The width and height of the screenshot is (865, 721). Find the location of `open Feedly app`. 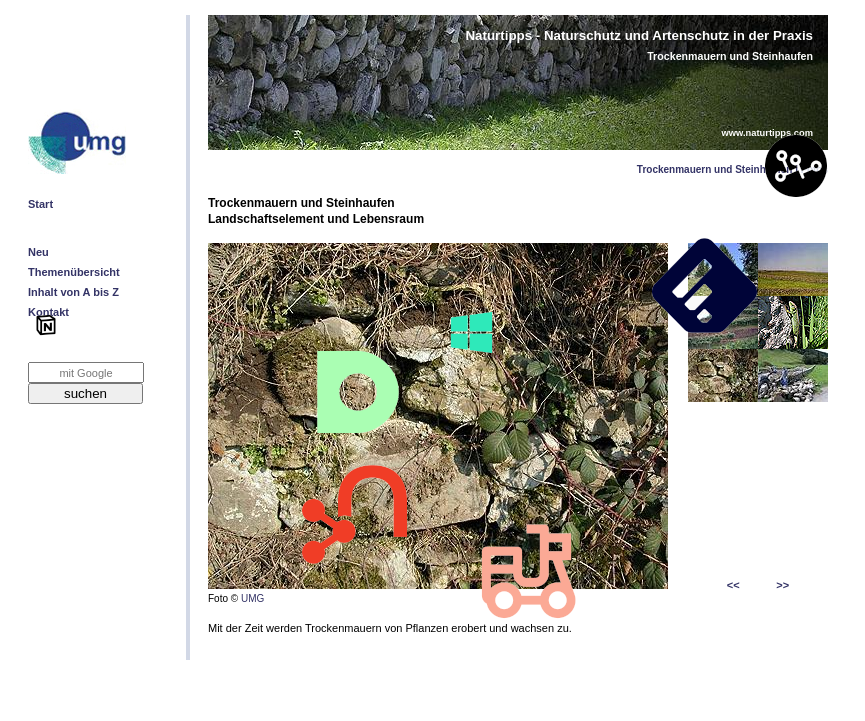

open Feedly app is located at coordinates (704, 285).